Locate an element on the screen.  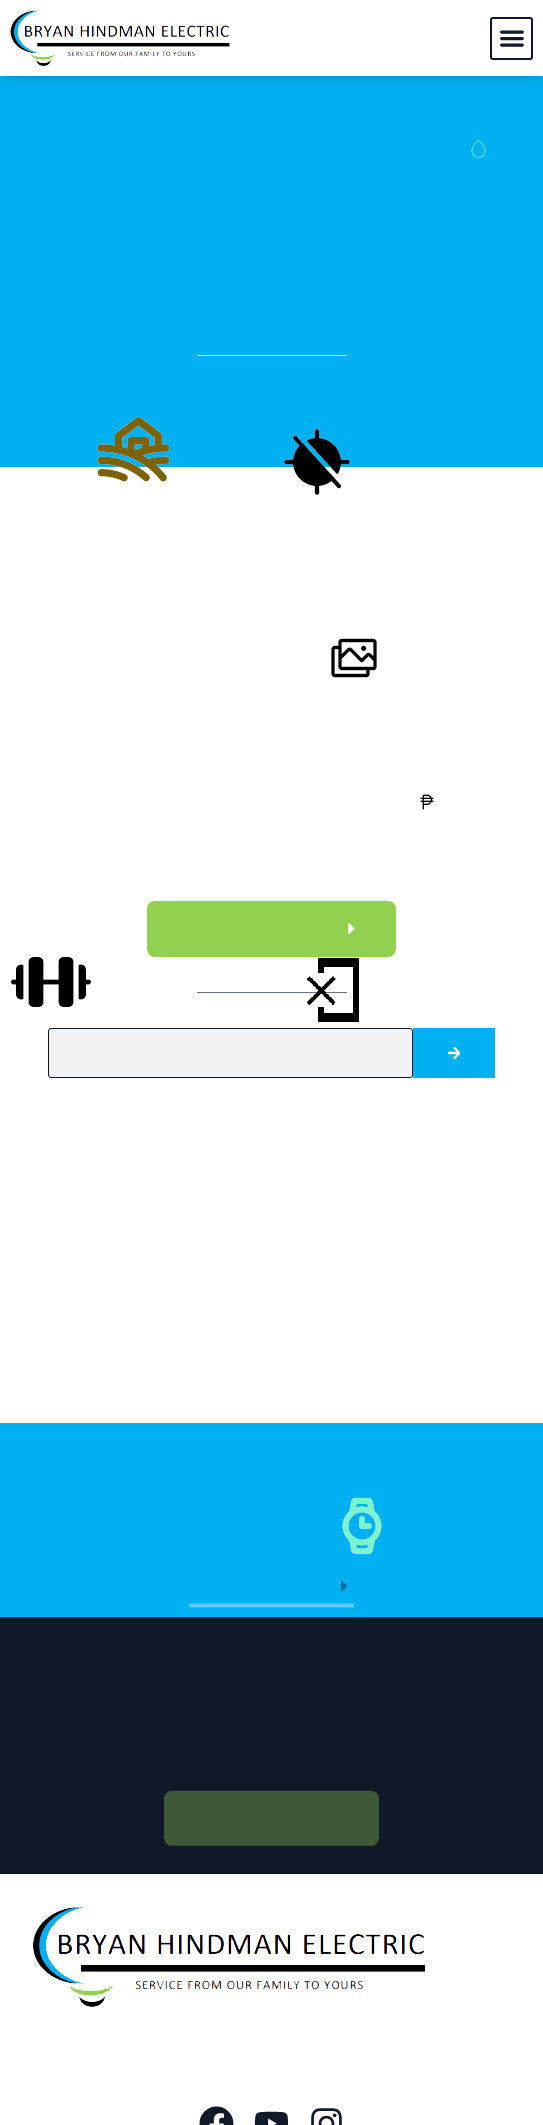
view photo gallery is located at coordinates (354, 658).